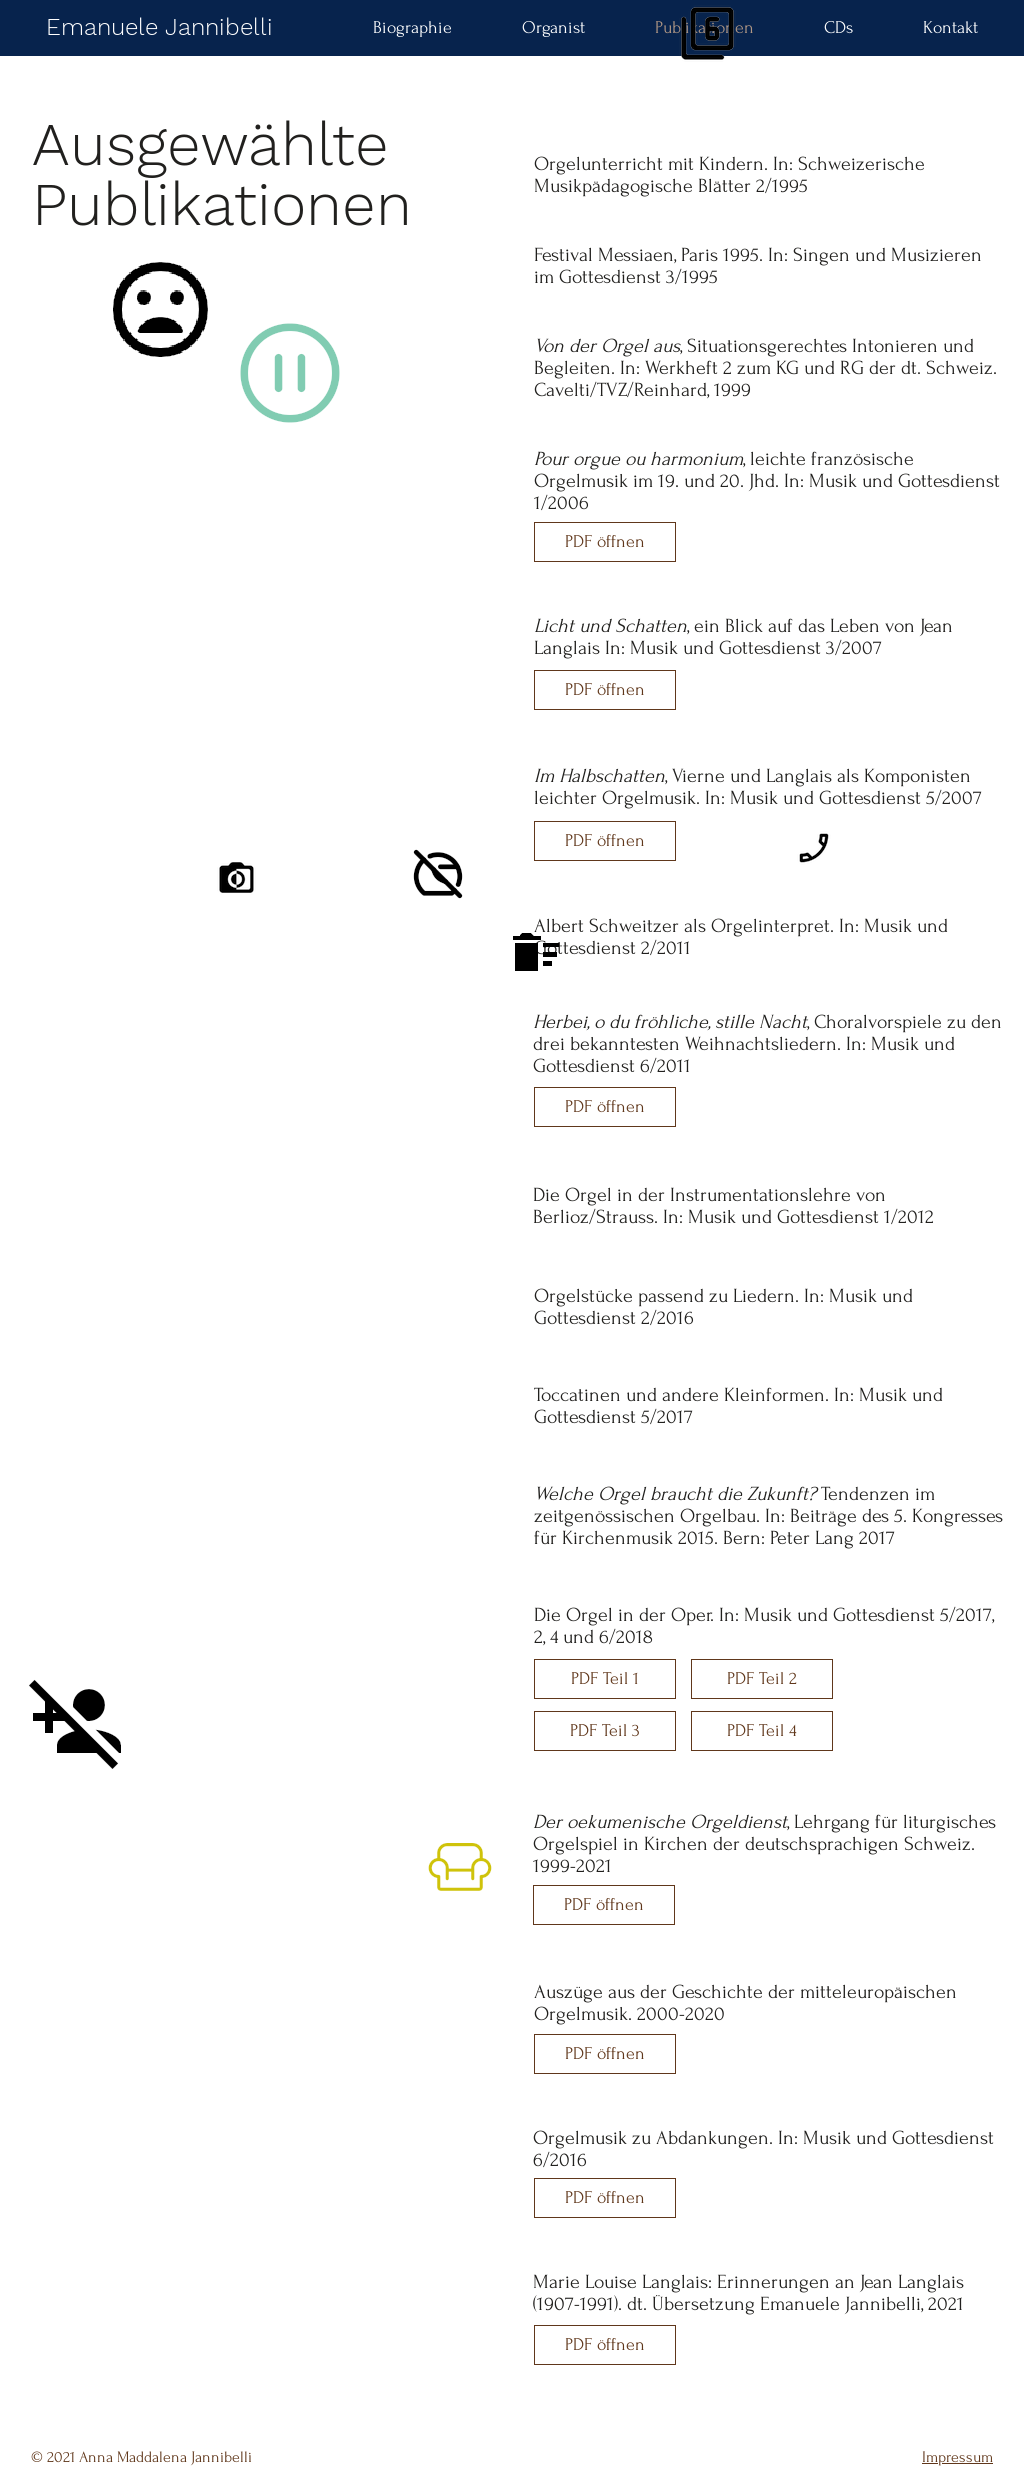 The width and height of the screenshot is (1024, 2481). Describe the element at coordinates (236, 877) in the screenshot. I see `apply black and white filter to photos` at that location.